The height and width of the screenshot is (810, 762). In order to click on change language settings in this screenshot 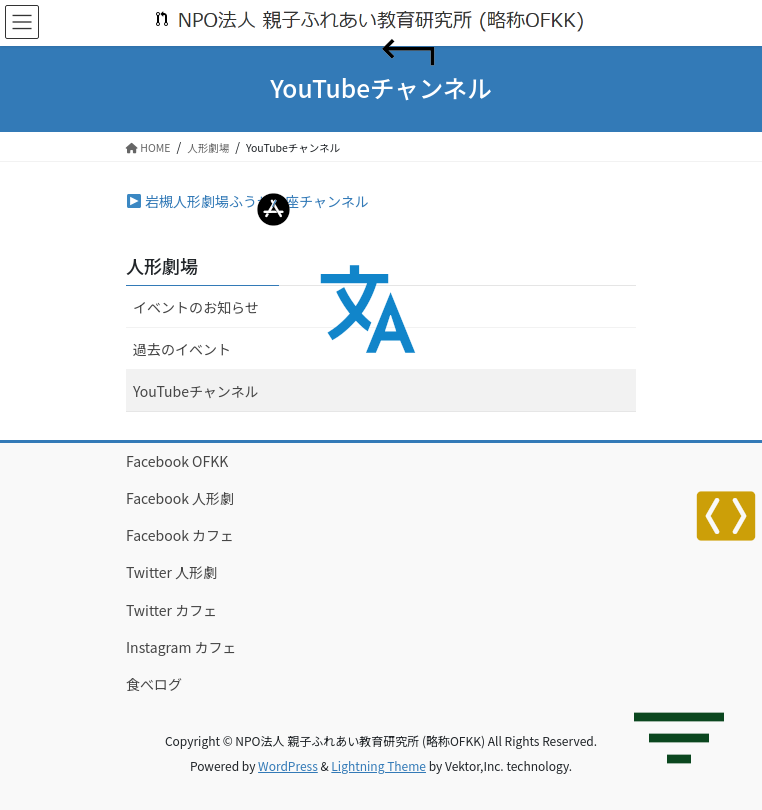, I will do `click(368, 309)`.